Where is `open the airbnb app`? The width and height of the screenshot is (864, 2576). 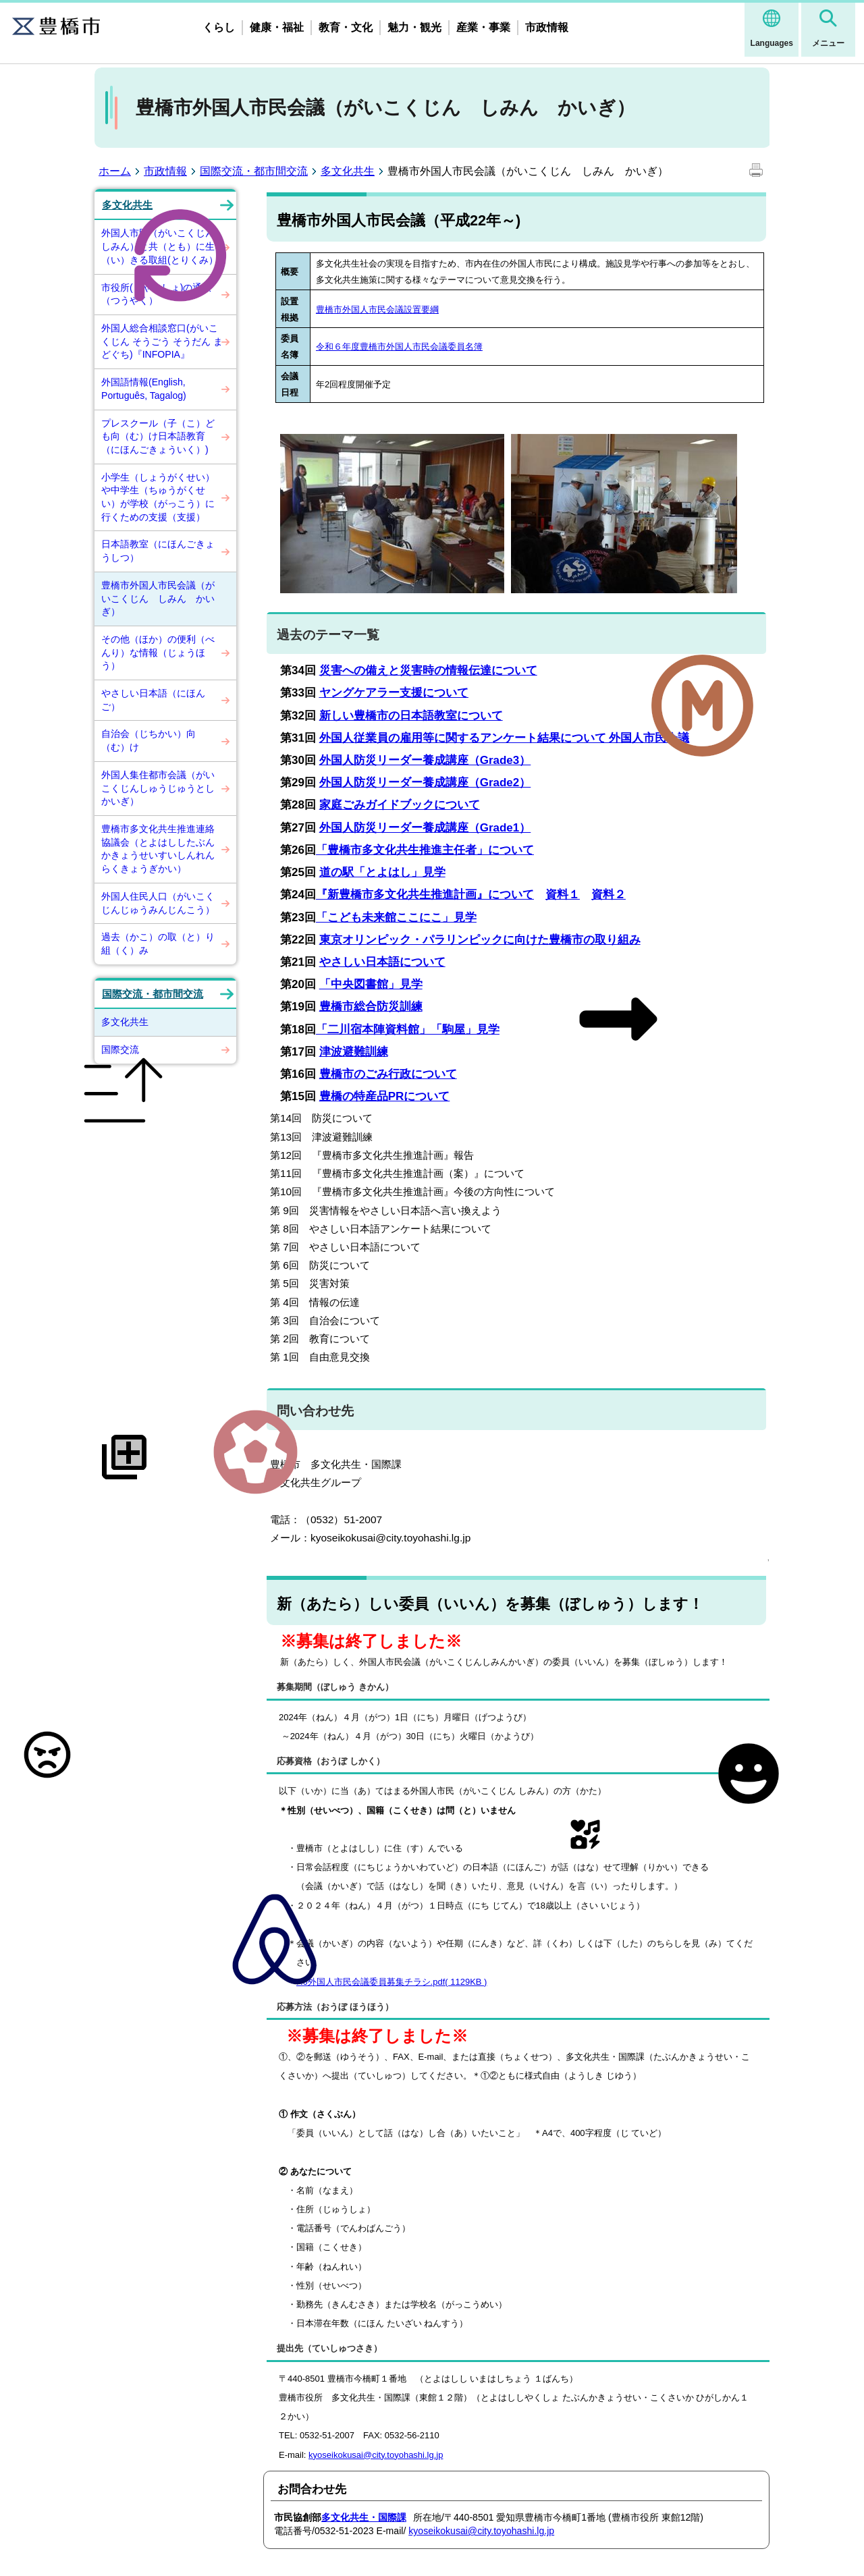
open the airbnb app is located at coordinates (274, 1939).